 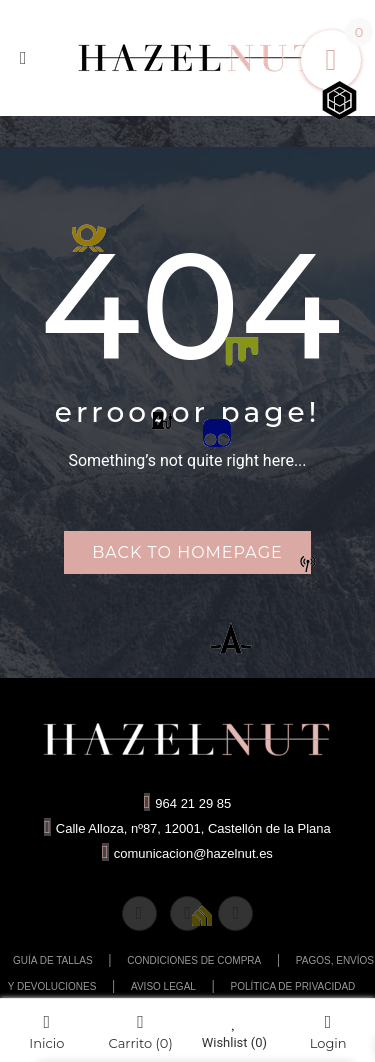 What do you see at coordinates (231, 638) in the screenshot?
I see `autoprefixer CSS tool logo` at bounding box center [231, 638].